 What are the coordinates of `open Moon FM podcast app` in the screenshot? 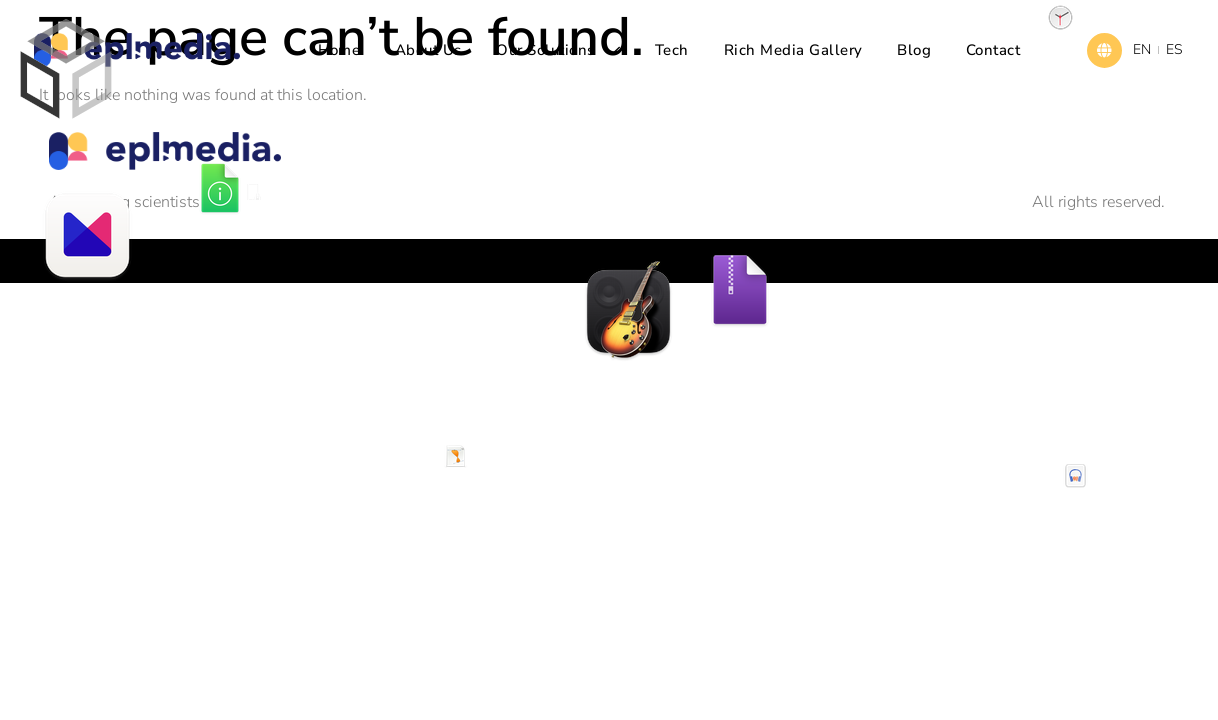 It's located at (87, 235).